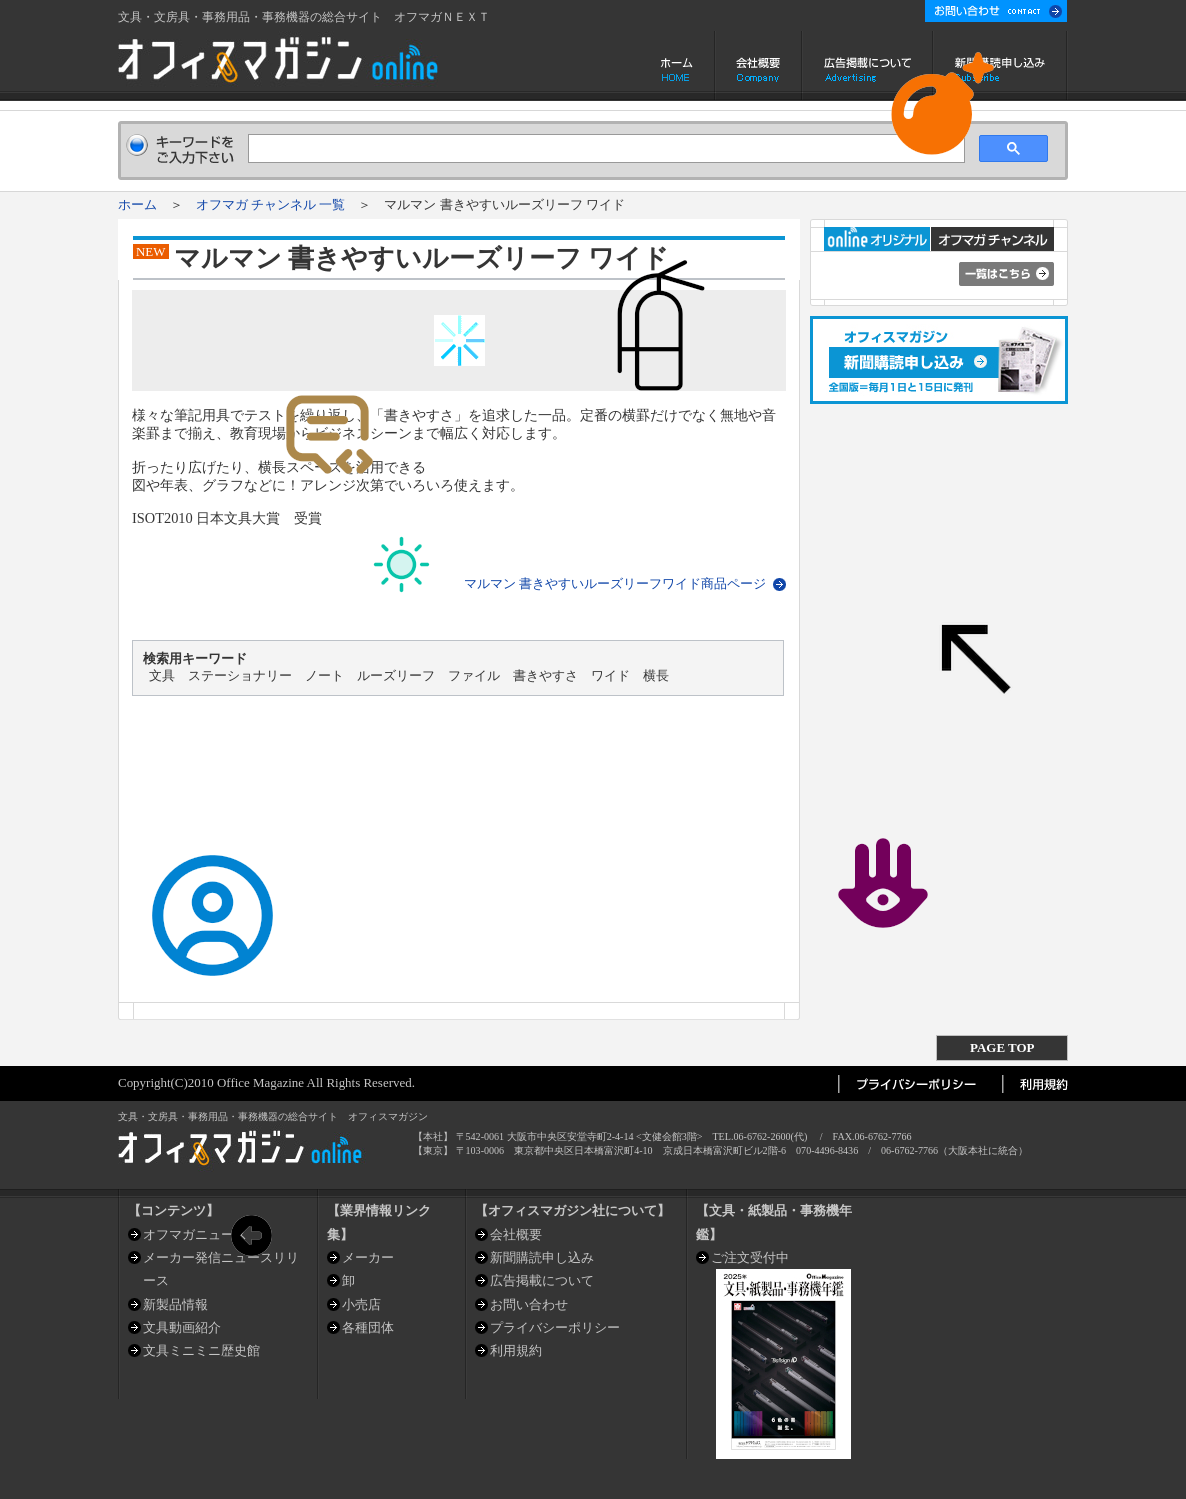 The height and width of the screenshot is (1499, 1186). I want to click on toggle light mode or theme, so click(401, 564).